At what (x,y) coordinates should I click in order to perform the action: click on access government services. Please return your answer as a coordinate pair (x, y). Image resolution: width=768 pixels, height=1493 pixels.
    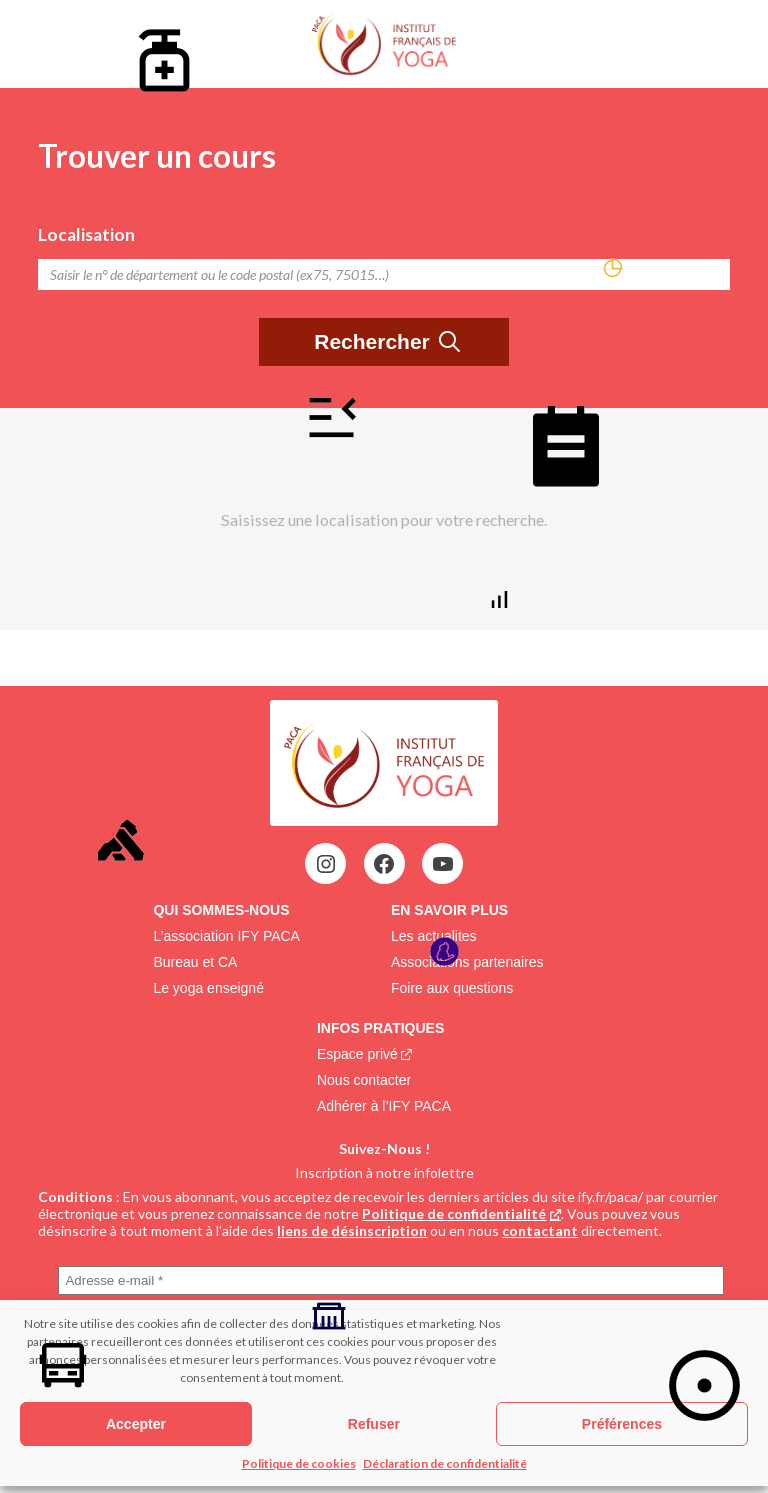
    Looking at the image, I should click on (329, 1316).